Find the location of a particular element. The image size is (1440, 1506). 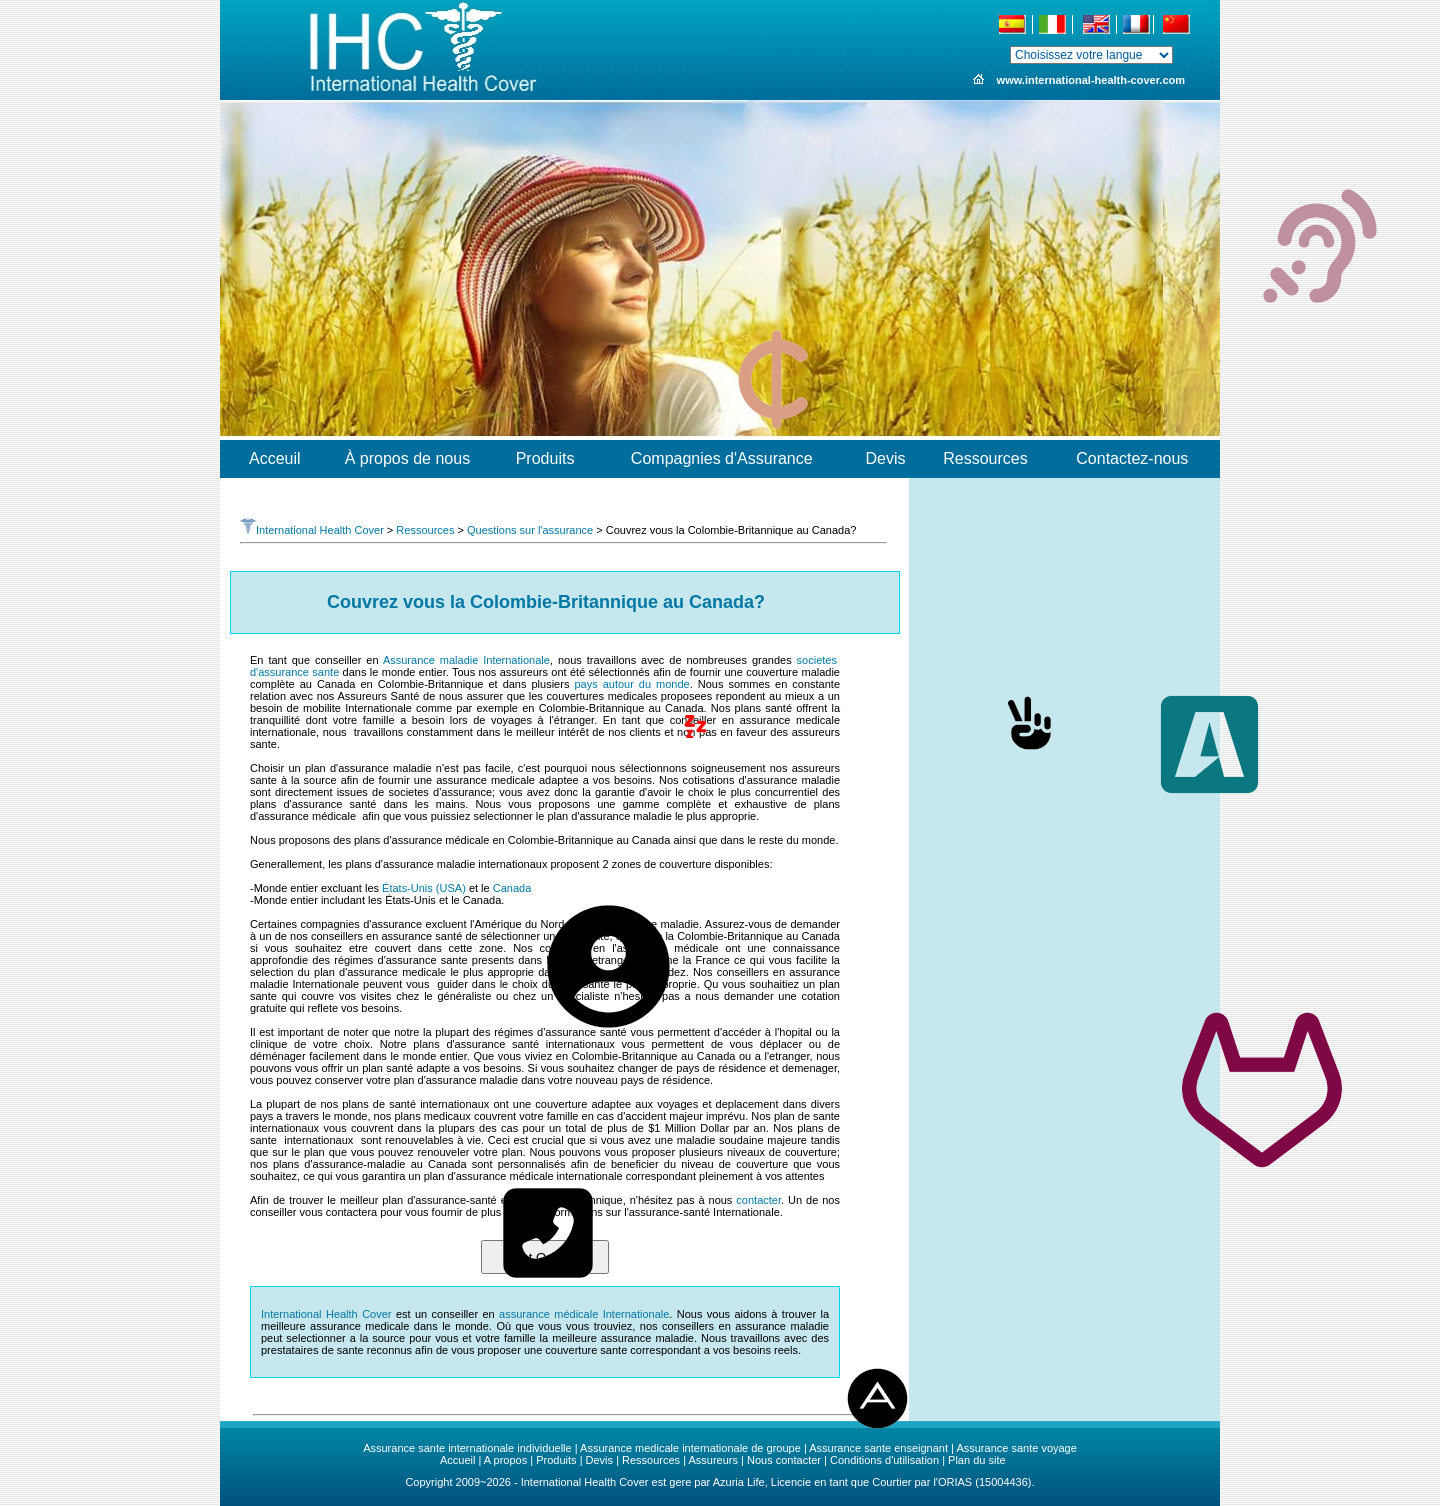

app.net (adn) logo is located at coordinates (877, 1398).